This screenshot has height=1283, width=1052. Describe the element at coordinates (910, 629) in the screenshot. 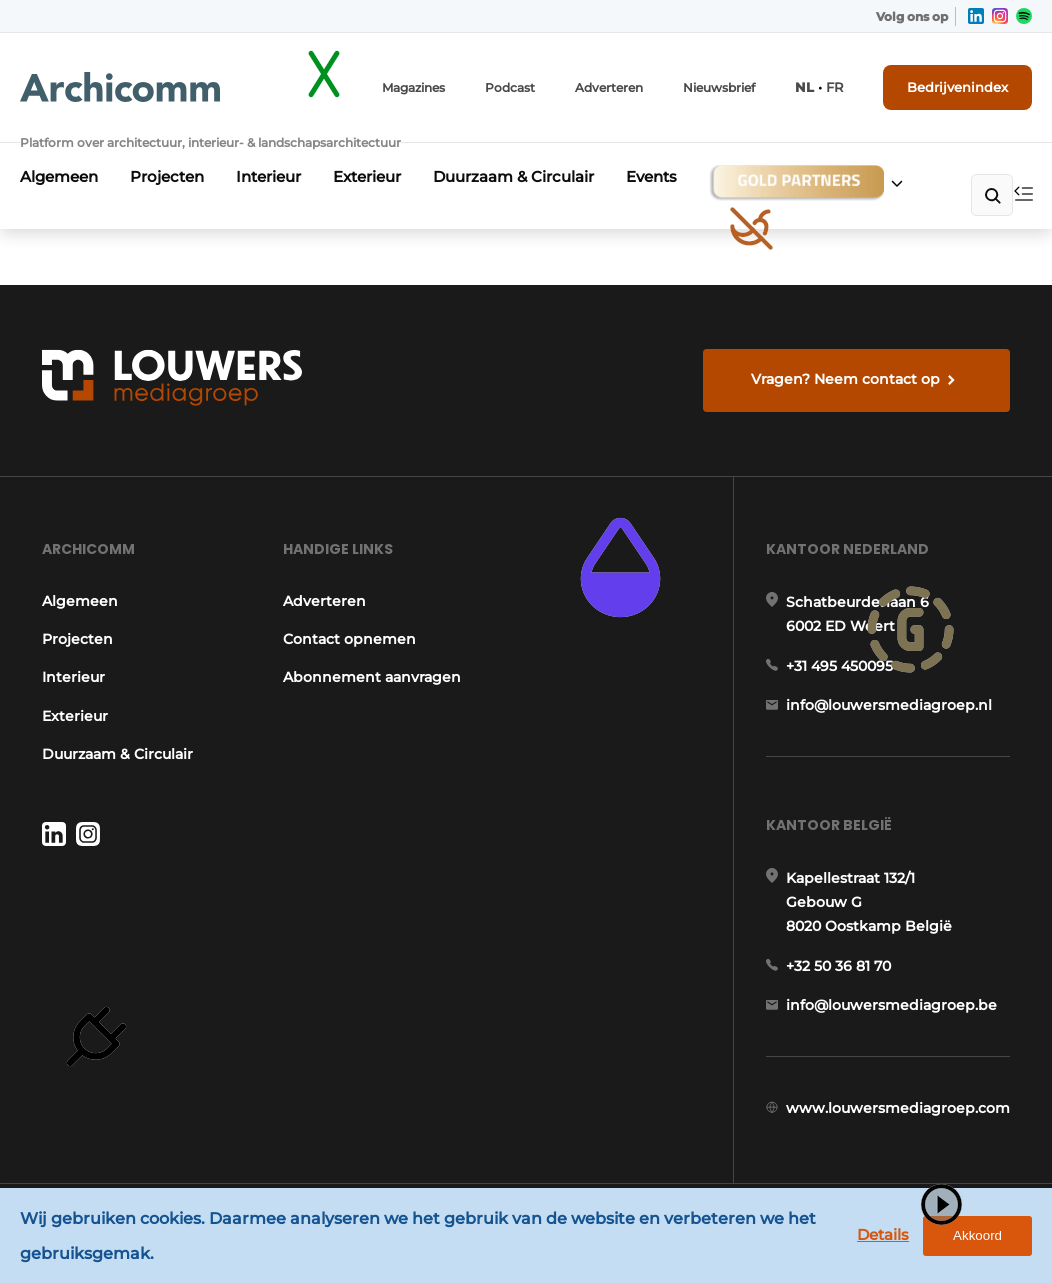

I see `indicates a pending or in-progress Google connection` at that location.